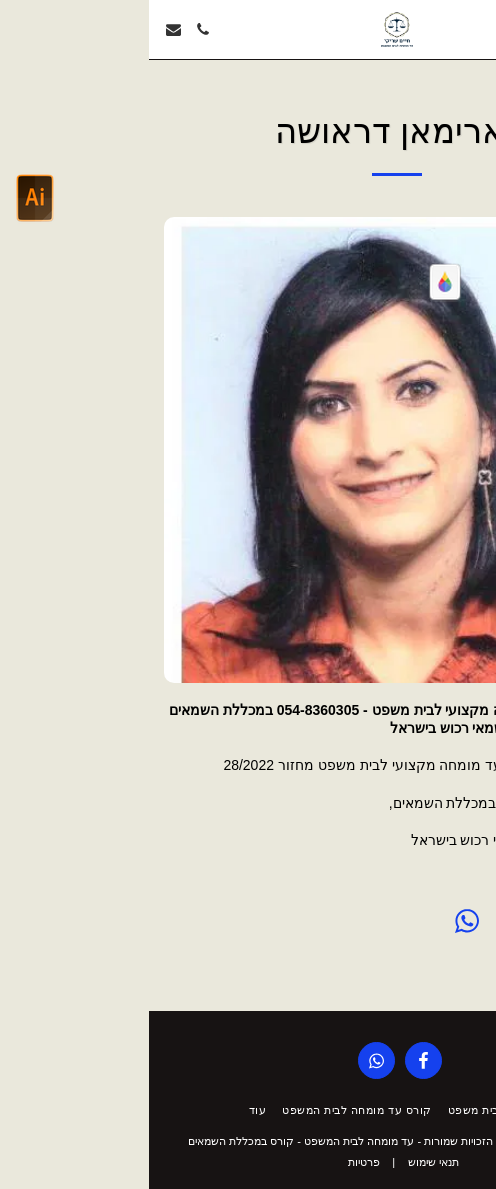  Describe the element at coordinates (445, 282) in the screenshot. I see `an ICC color profile file` at that location.